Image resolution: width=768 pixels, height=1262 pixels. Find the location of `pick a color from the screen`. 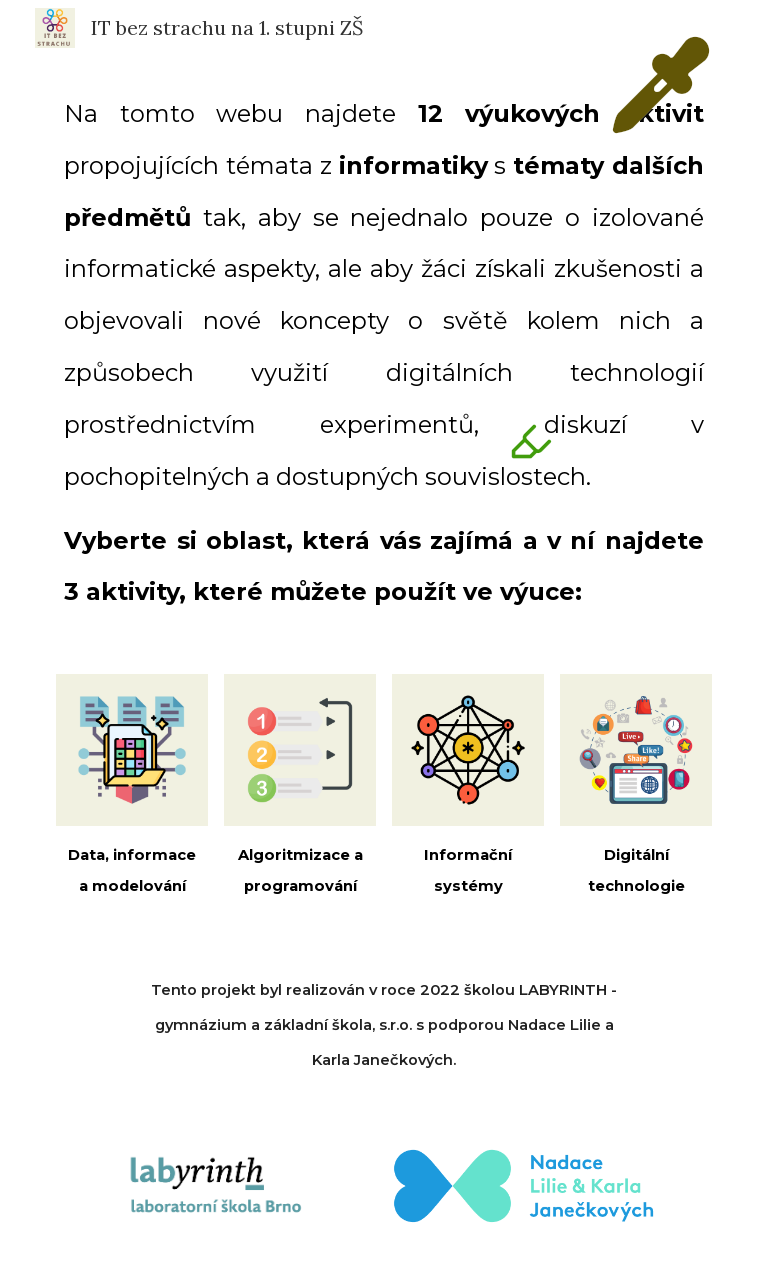

pick a color from the screen is located at coordinates (661, 85).